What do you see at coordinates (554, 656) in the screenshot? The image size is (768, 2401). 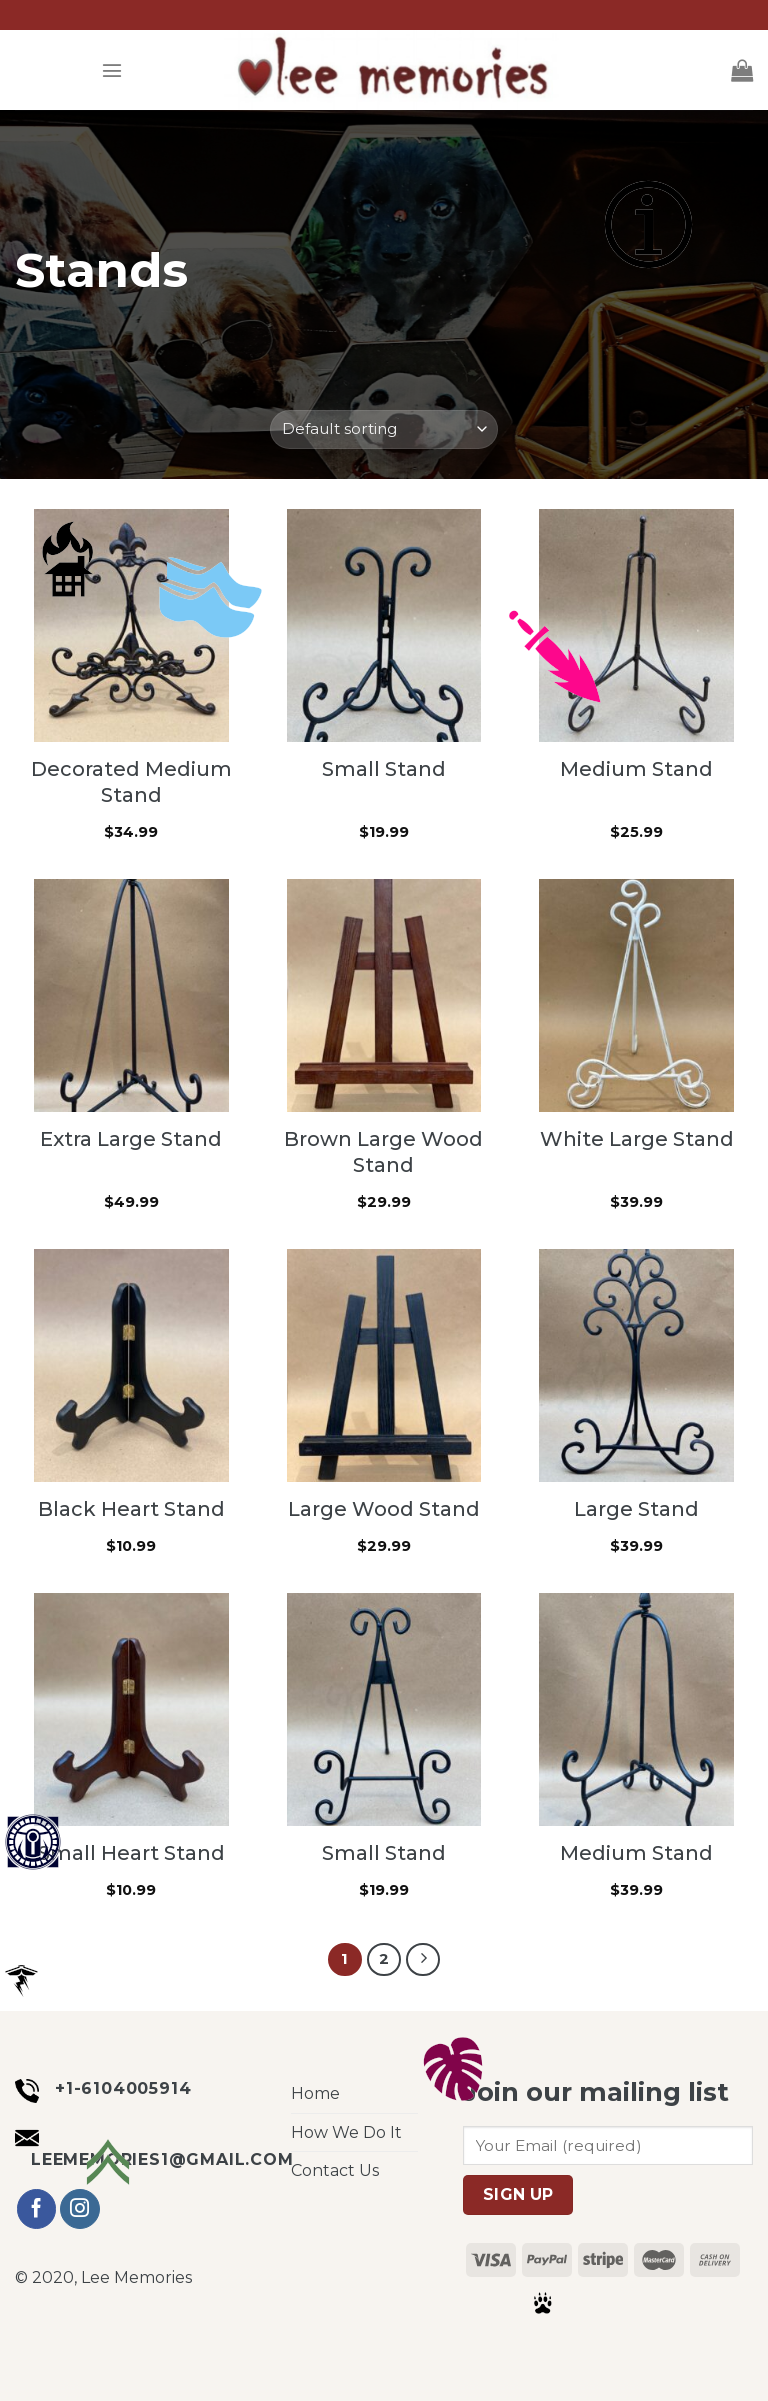 I see `attack or melee combat action` at bounding box center [554, 656].